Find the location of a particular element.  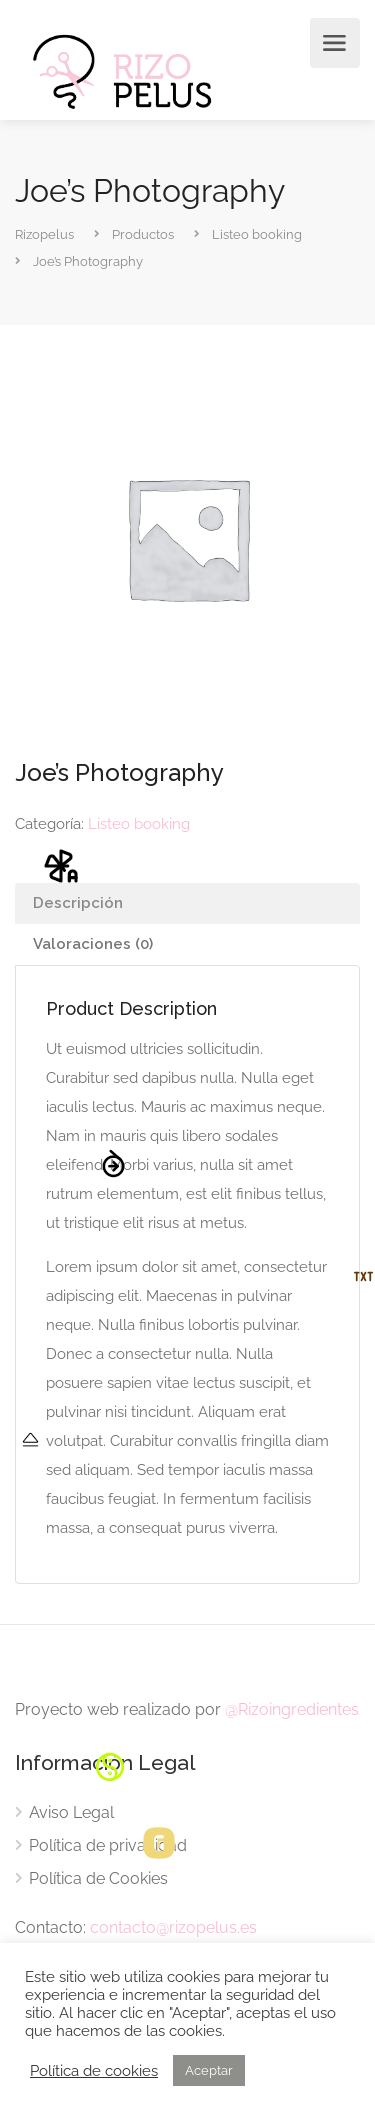

indicates a plain text file format is located at coordinates (363, 1276).